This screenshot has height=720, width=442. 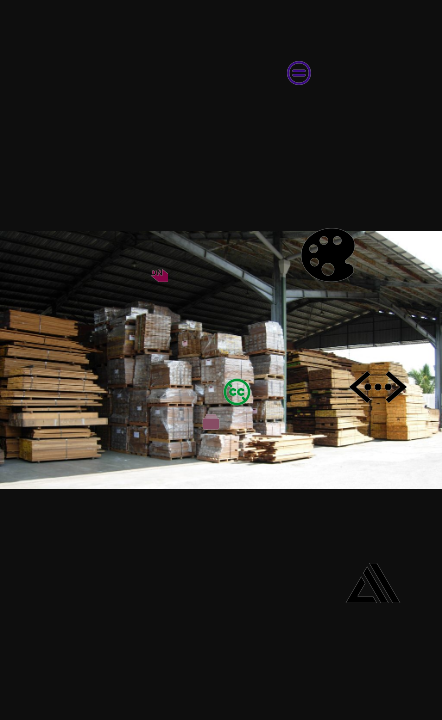 What do you see at coordinates (211, 422) in the screenshot?
I see `view photo albums` at bounding box center [211, 422].